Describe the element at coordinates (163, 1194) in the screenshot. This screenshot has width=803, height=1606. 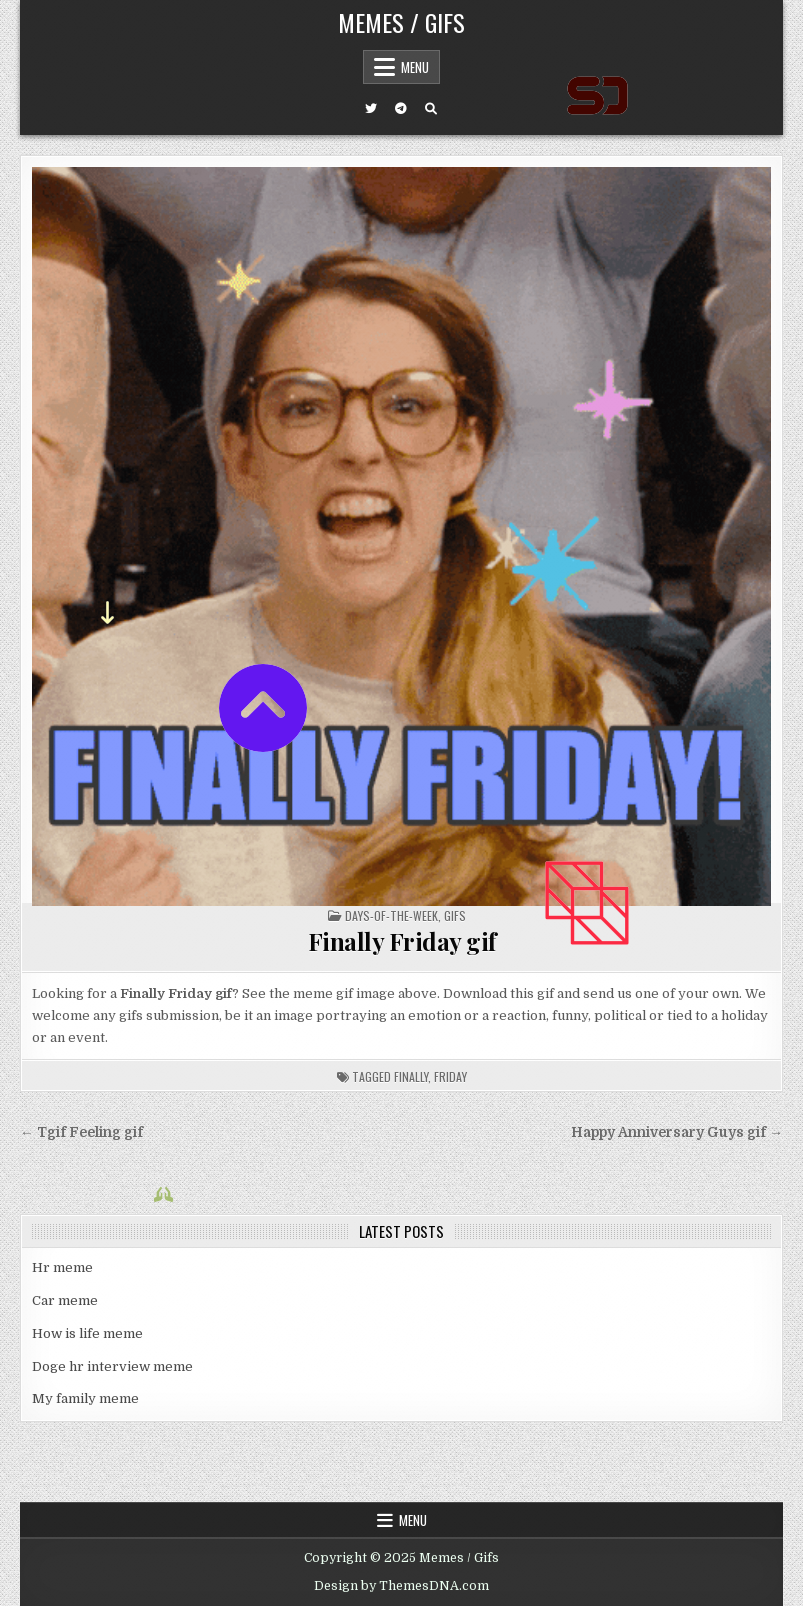
I see `express gratitude or thanks` at that location.